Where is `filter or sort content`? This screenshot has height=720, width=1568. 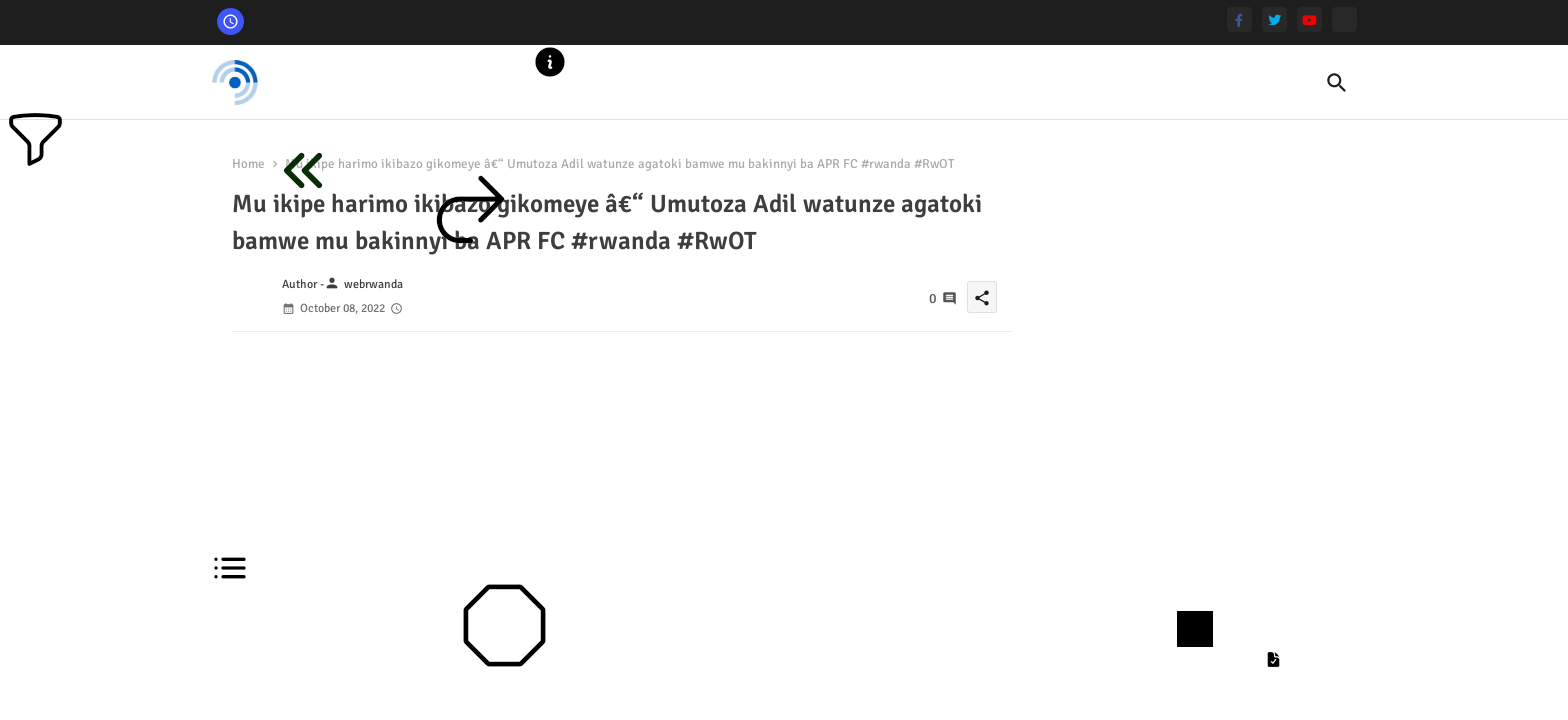 filter or sort content is located at coordinates (35, 139).